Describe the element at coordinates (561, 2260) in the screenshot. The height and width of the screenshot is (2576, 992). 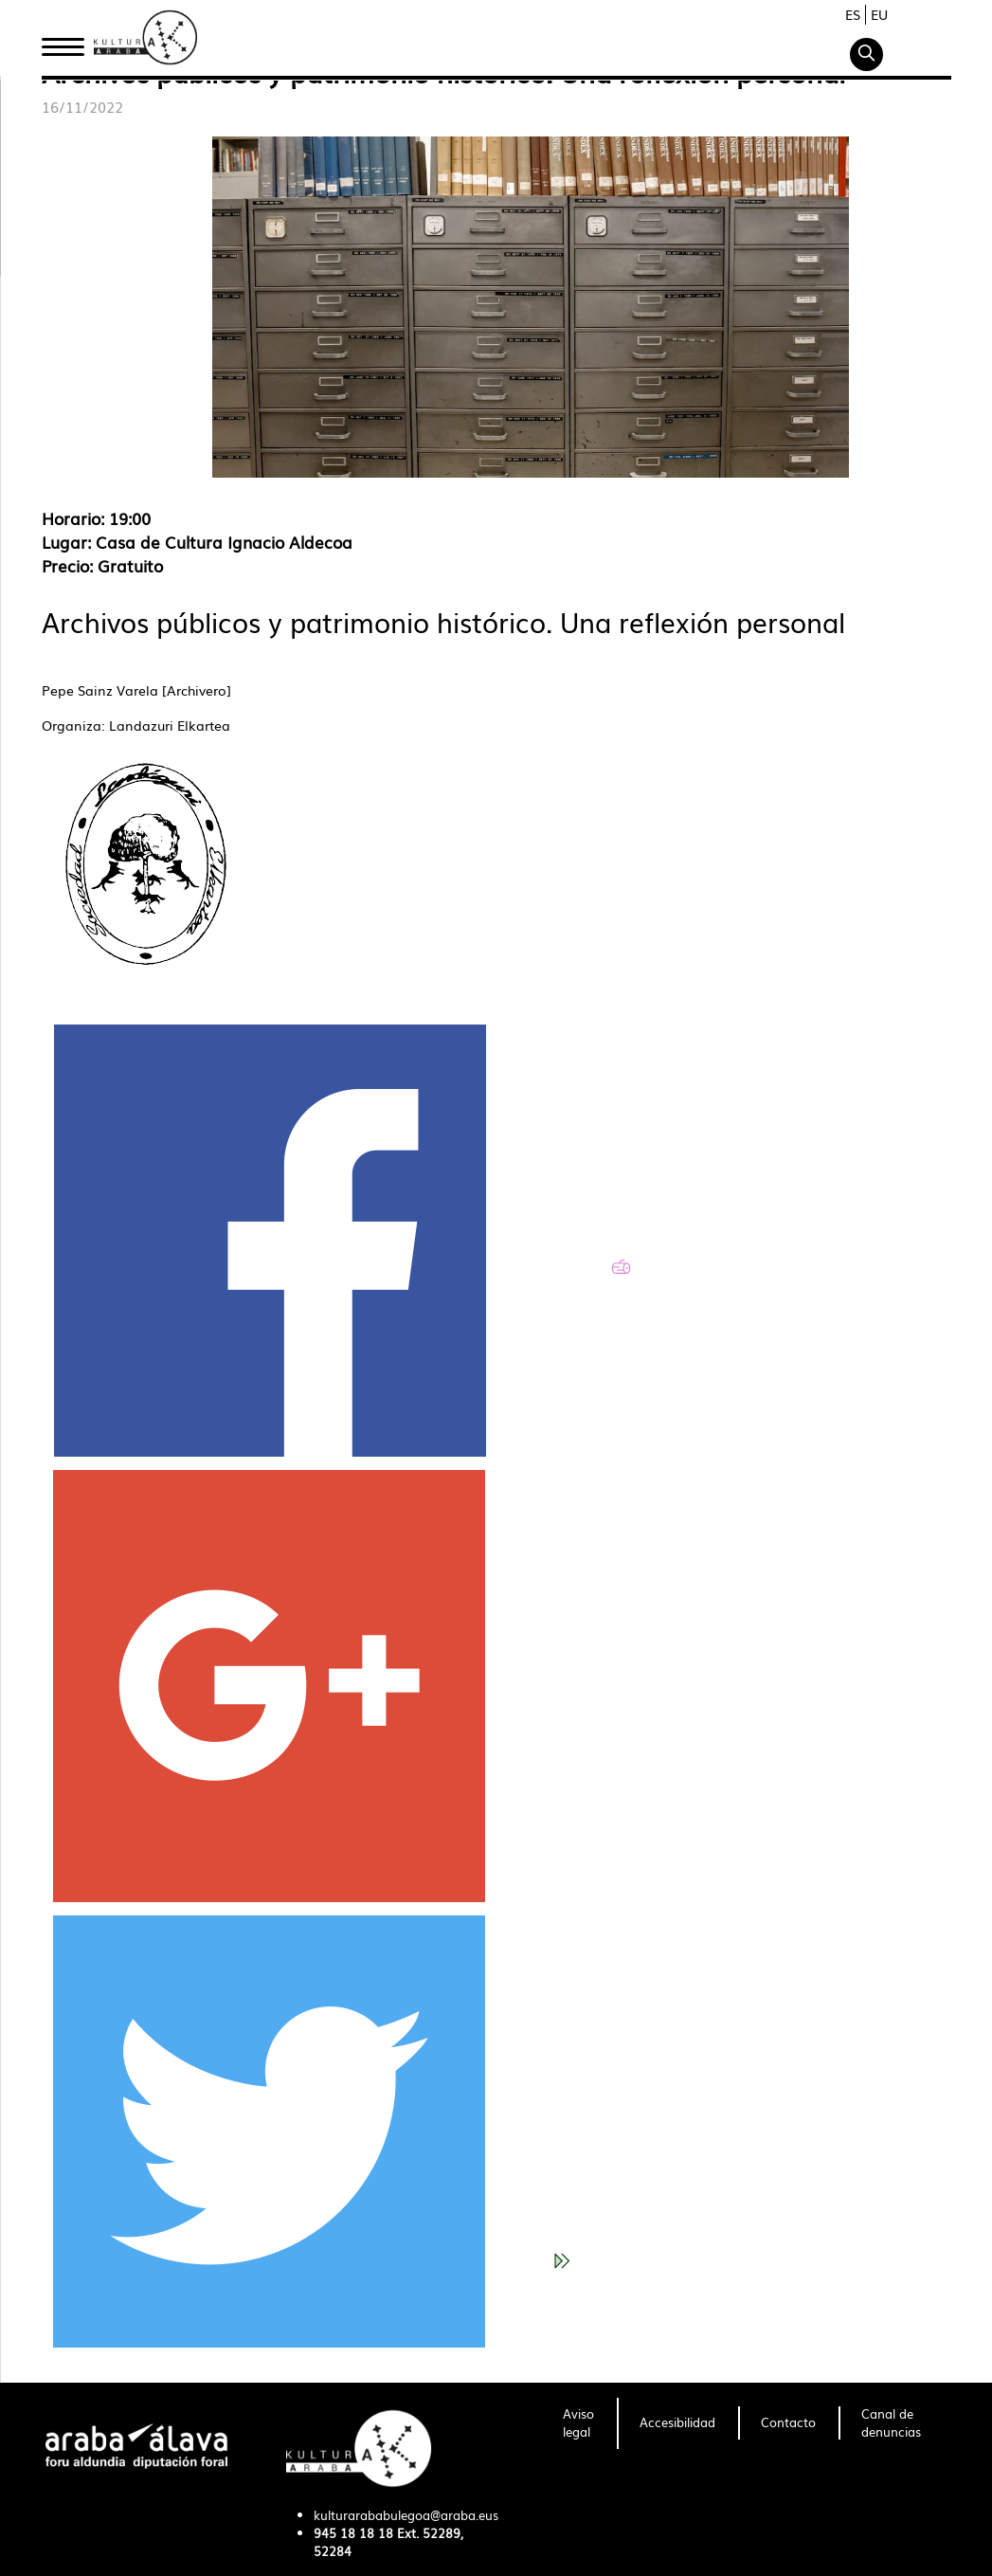
I see `skip forward or advance to next item` at that location.